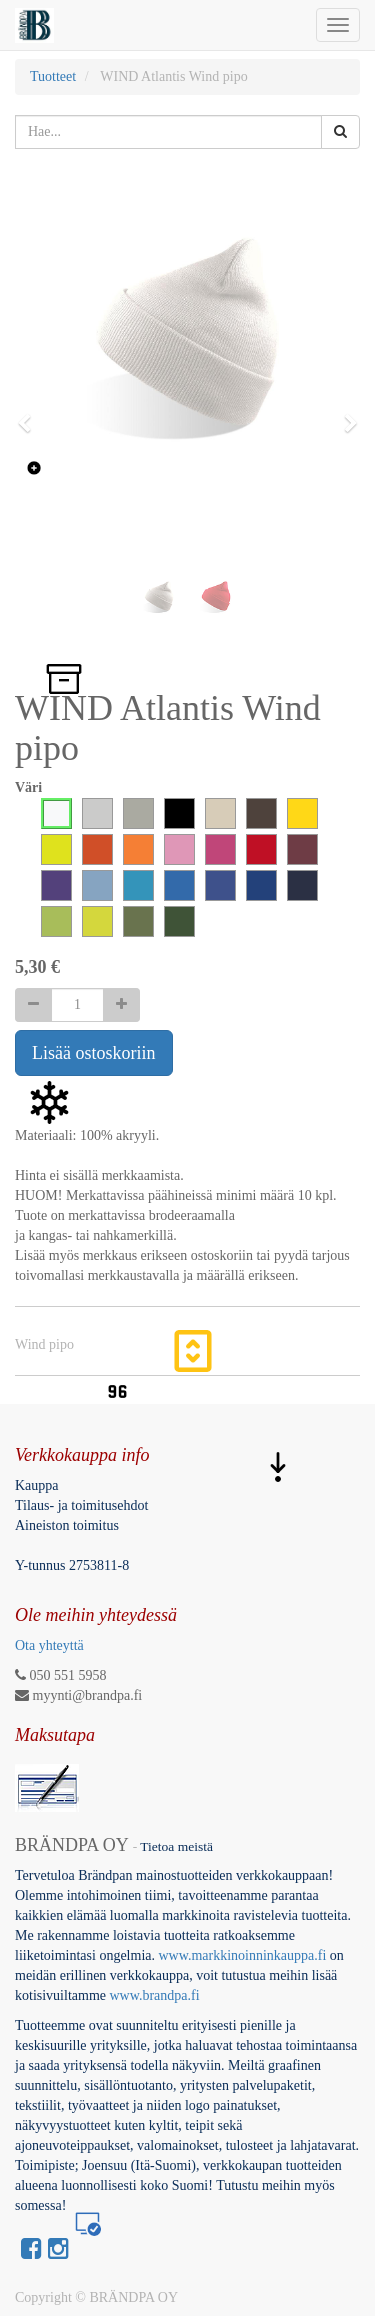  What do you see at coordinates (64, 679) in the screenshot?
I see `archive selected items` at bounding box center [64, 679].